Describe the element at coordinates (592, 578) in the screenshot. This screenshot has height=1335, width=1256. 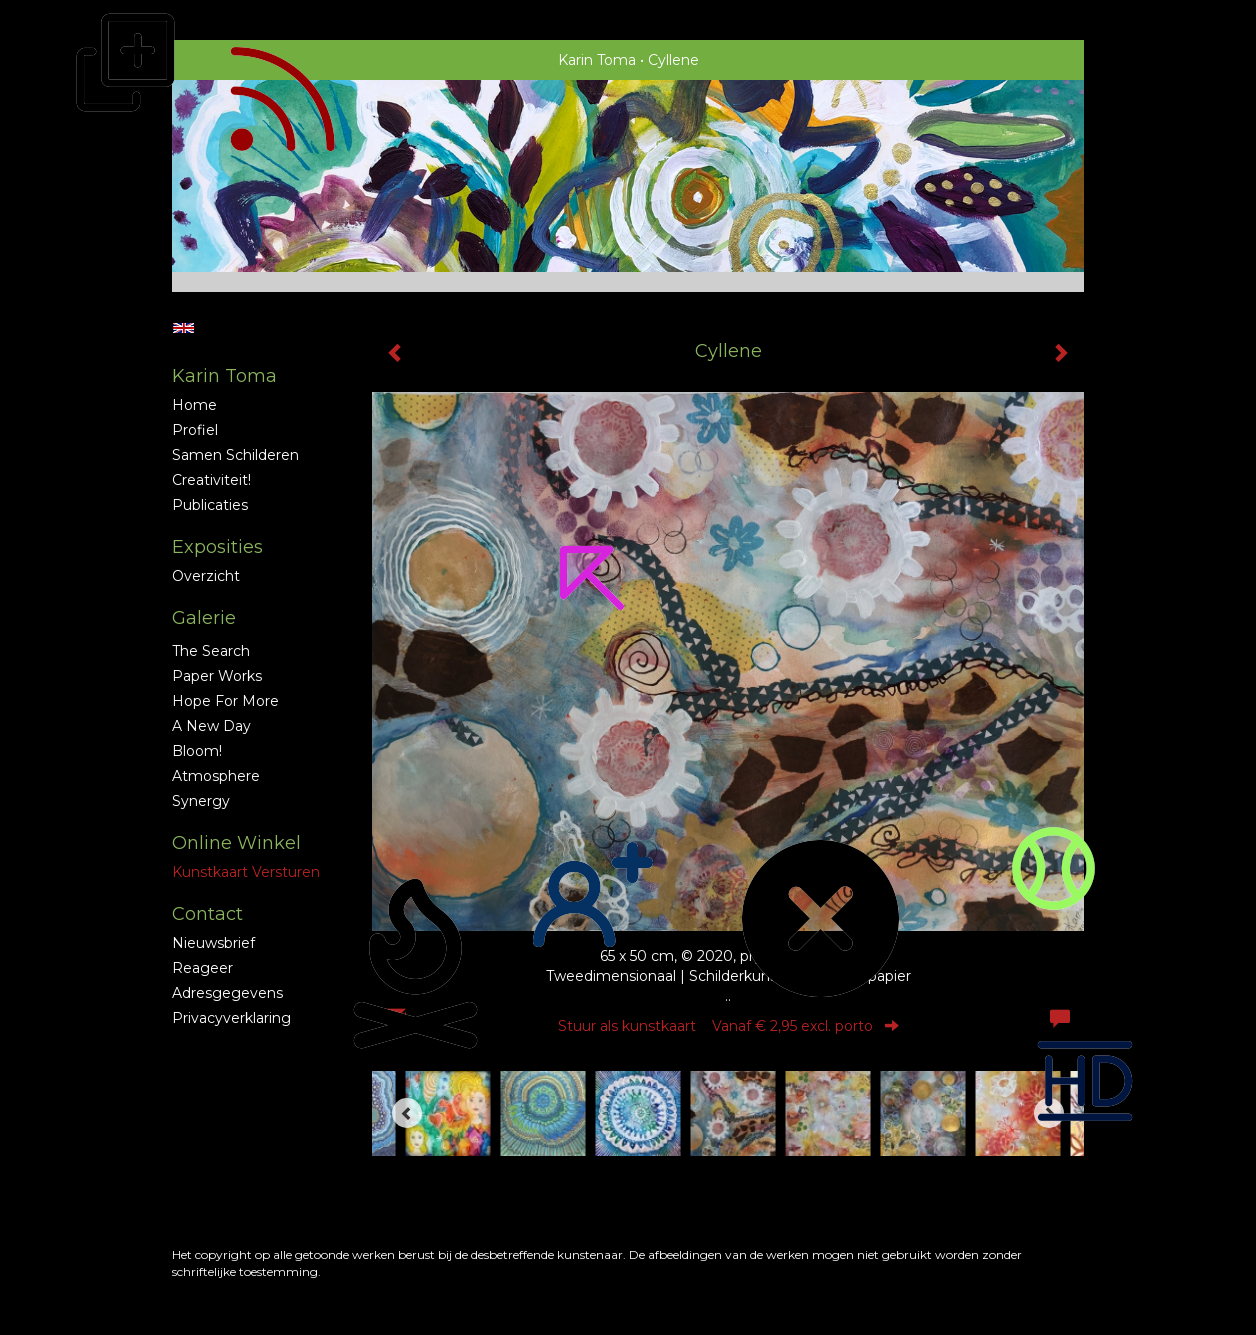
I see `navigate back to previous screen` at that location.